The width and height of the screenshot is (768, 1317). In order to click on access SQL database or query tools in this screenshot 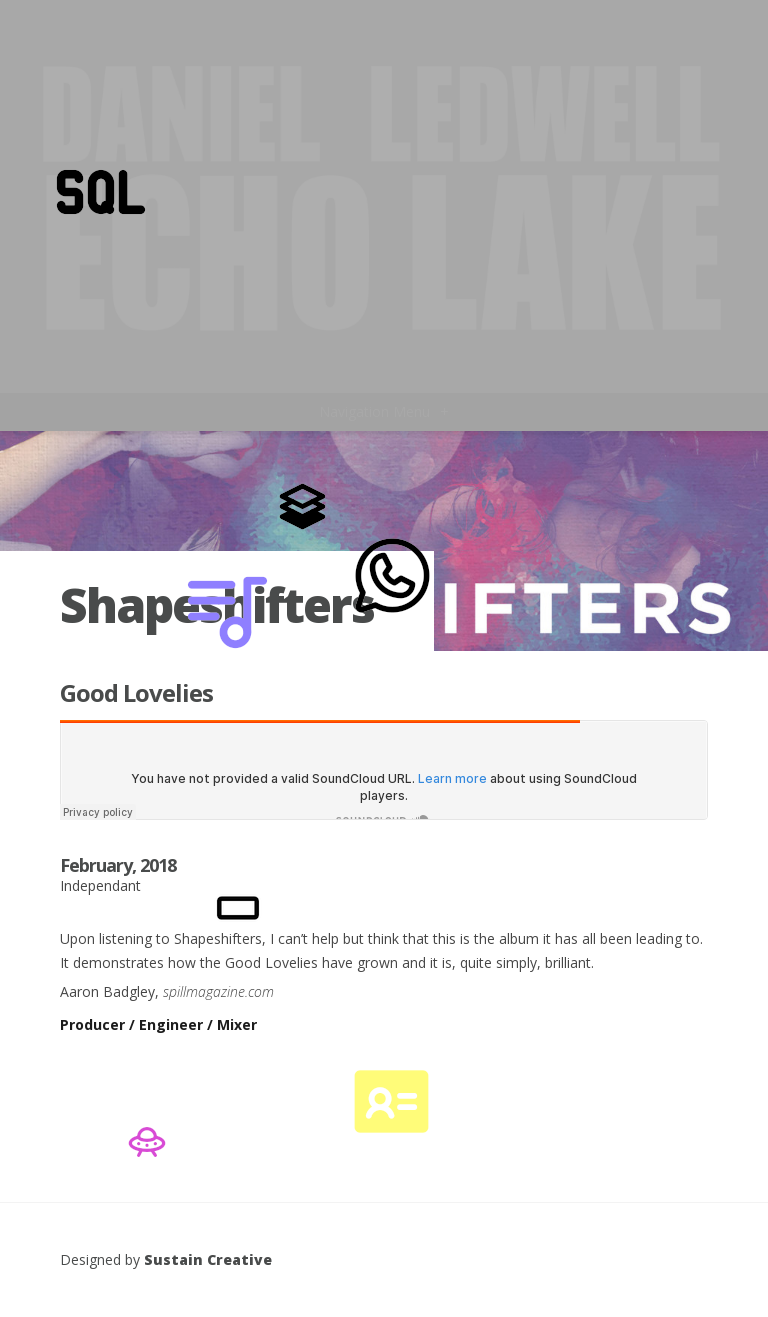, I will do `click(101, 192)`.